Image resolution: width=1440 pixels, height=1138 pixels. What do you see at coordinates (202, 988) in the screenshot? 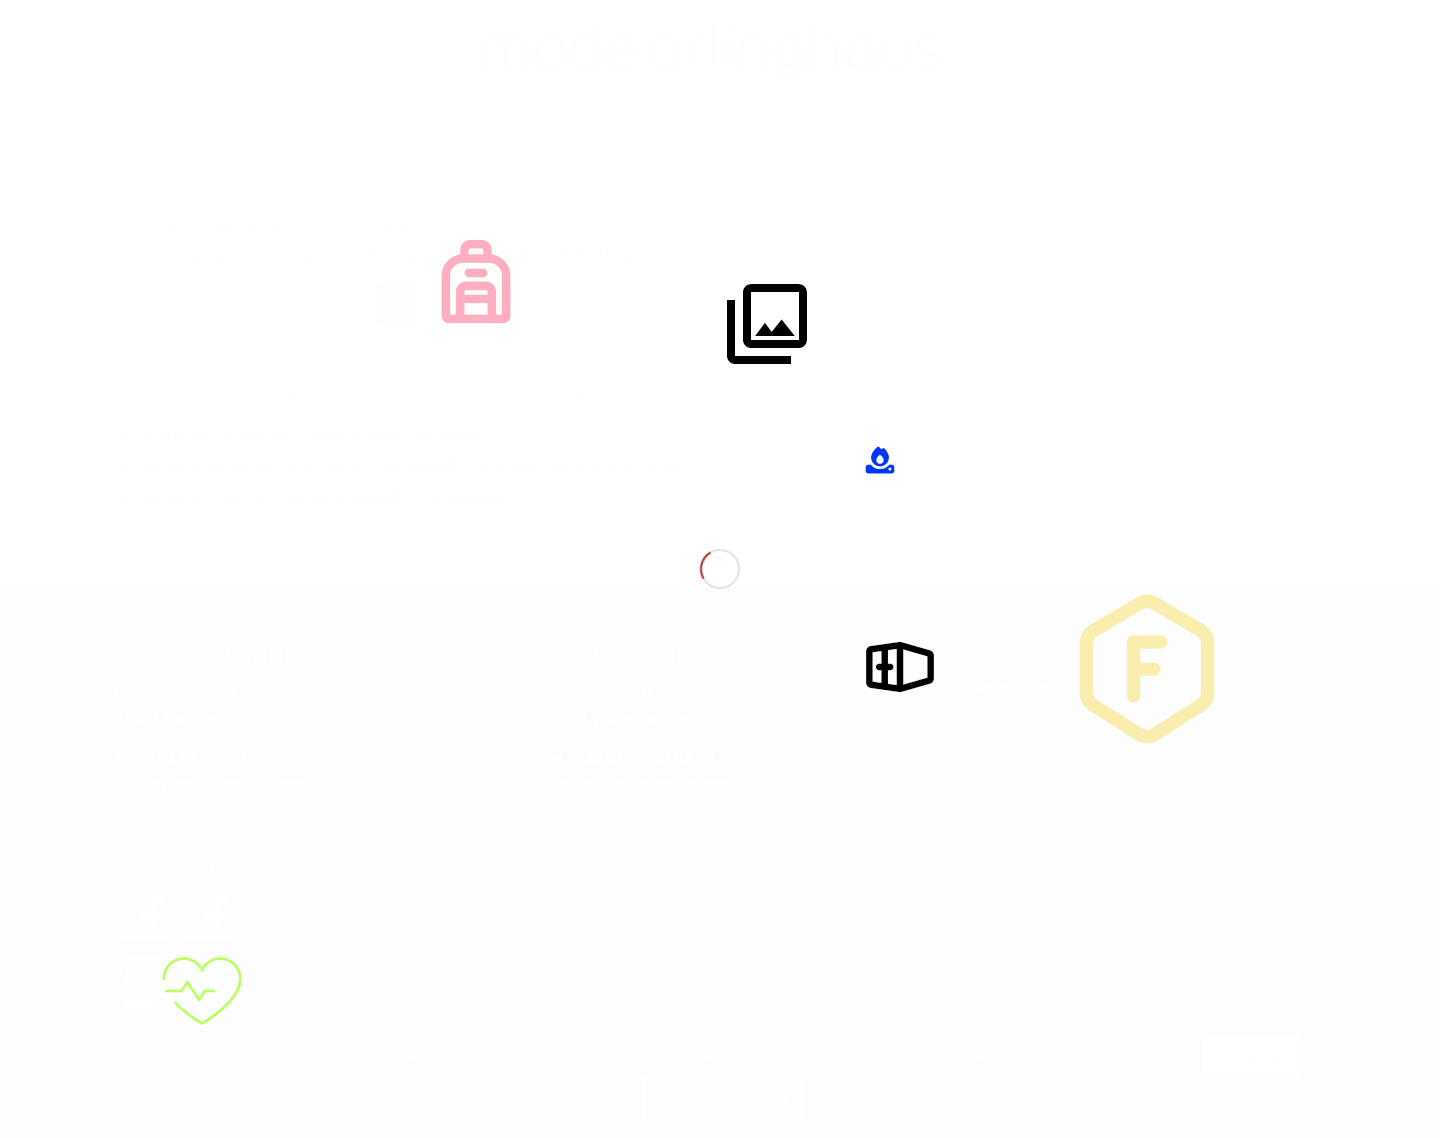
I see `view health or fitness metrics` at bounding box center [202, 988].